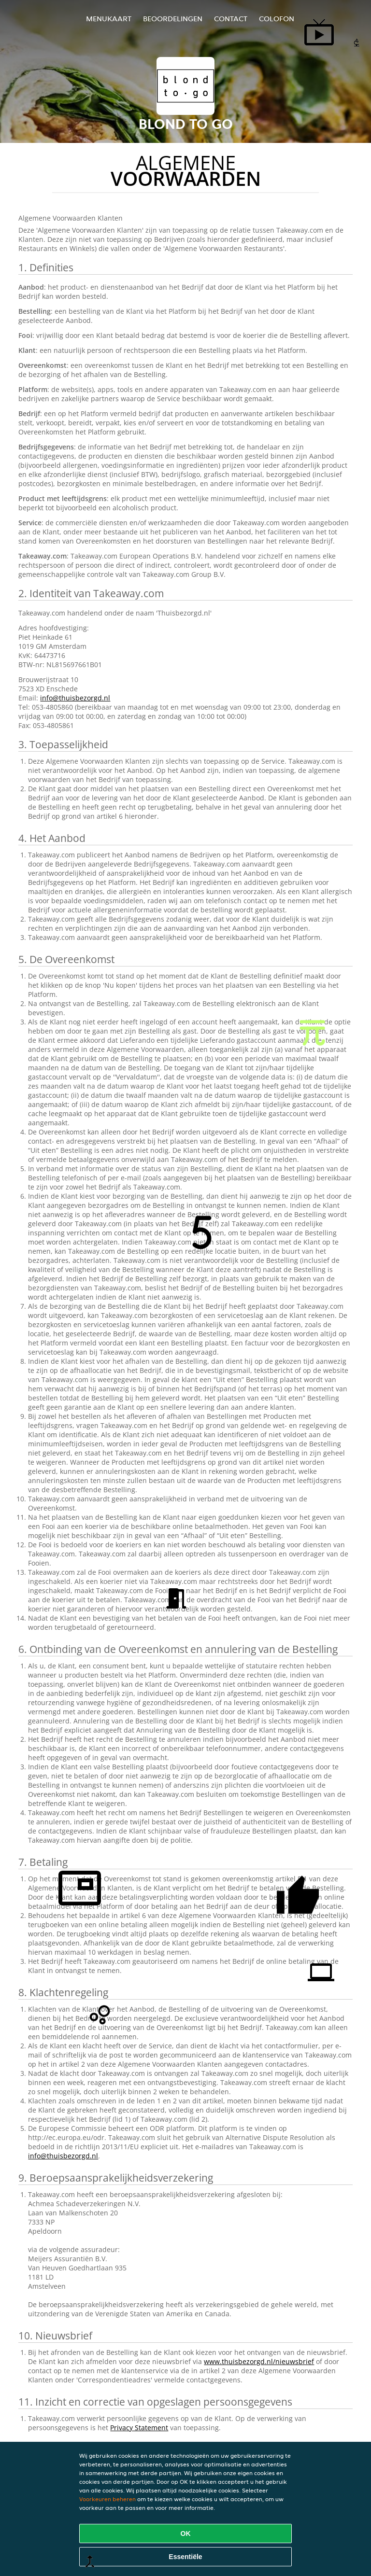 The width and height of the screenshot is (371, 2576). I want to click on watch live television or streaming content, so click(319, 32).